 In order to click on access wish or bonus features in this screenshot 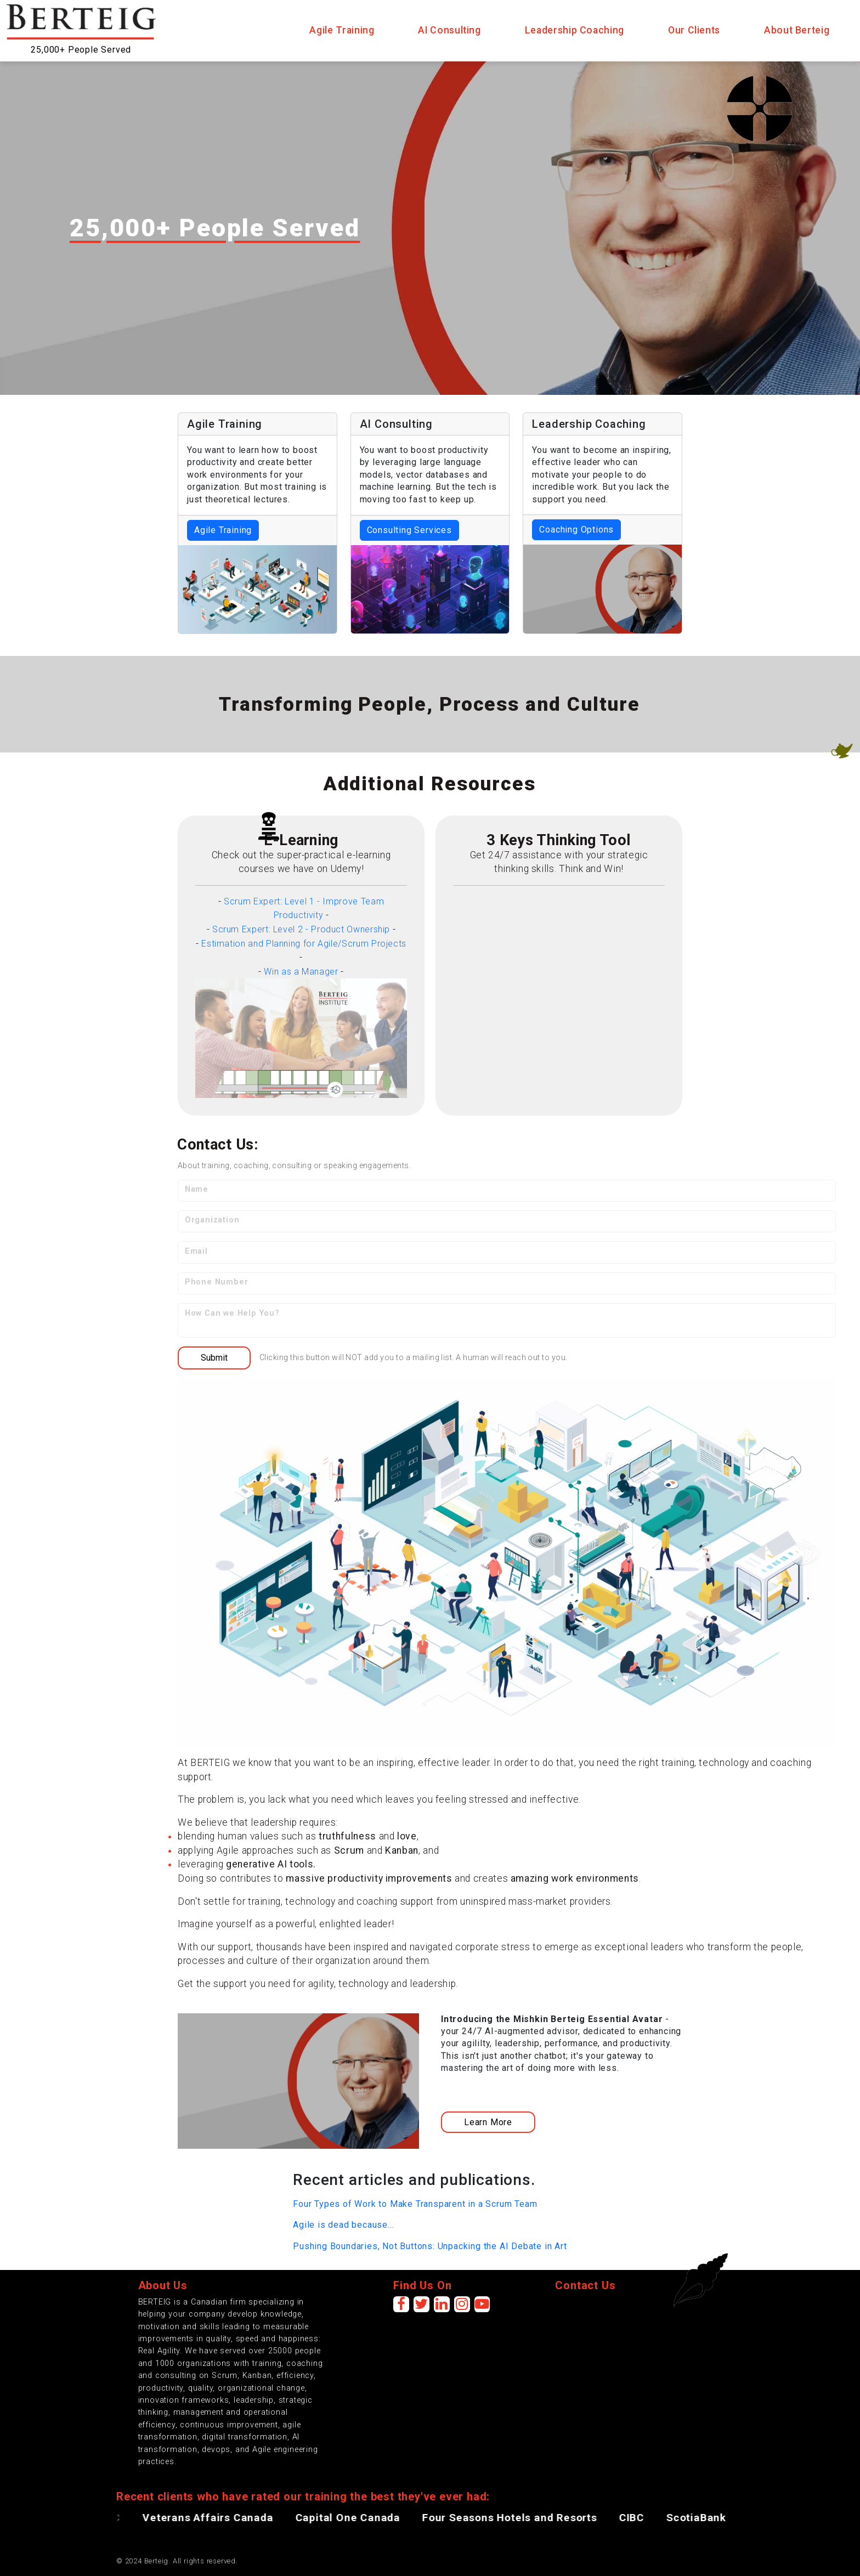, I will do `click(842, 751)`.